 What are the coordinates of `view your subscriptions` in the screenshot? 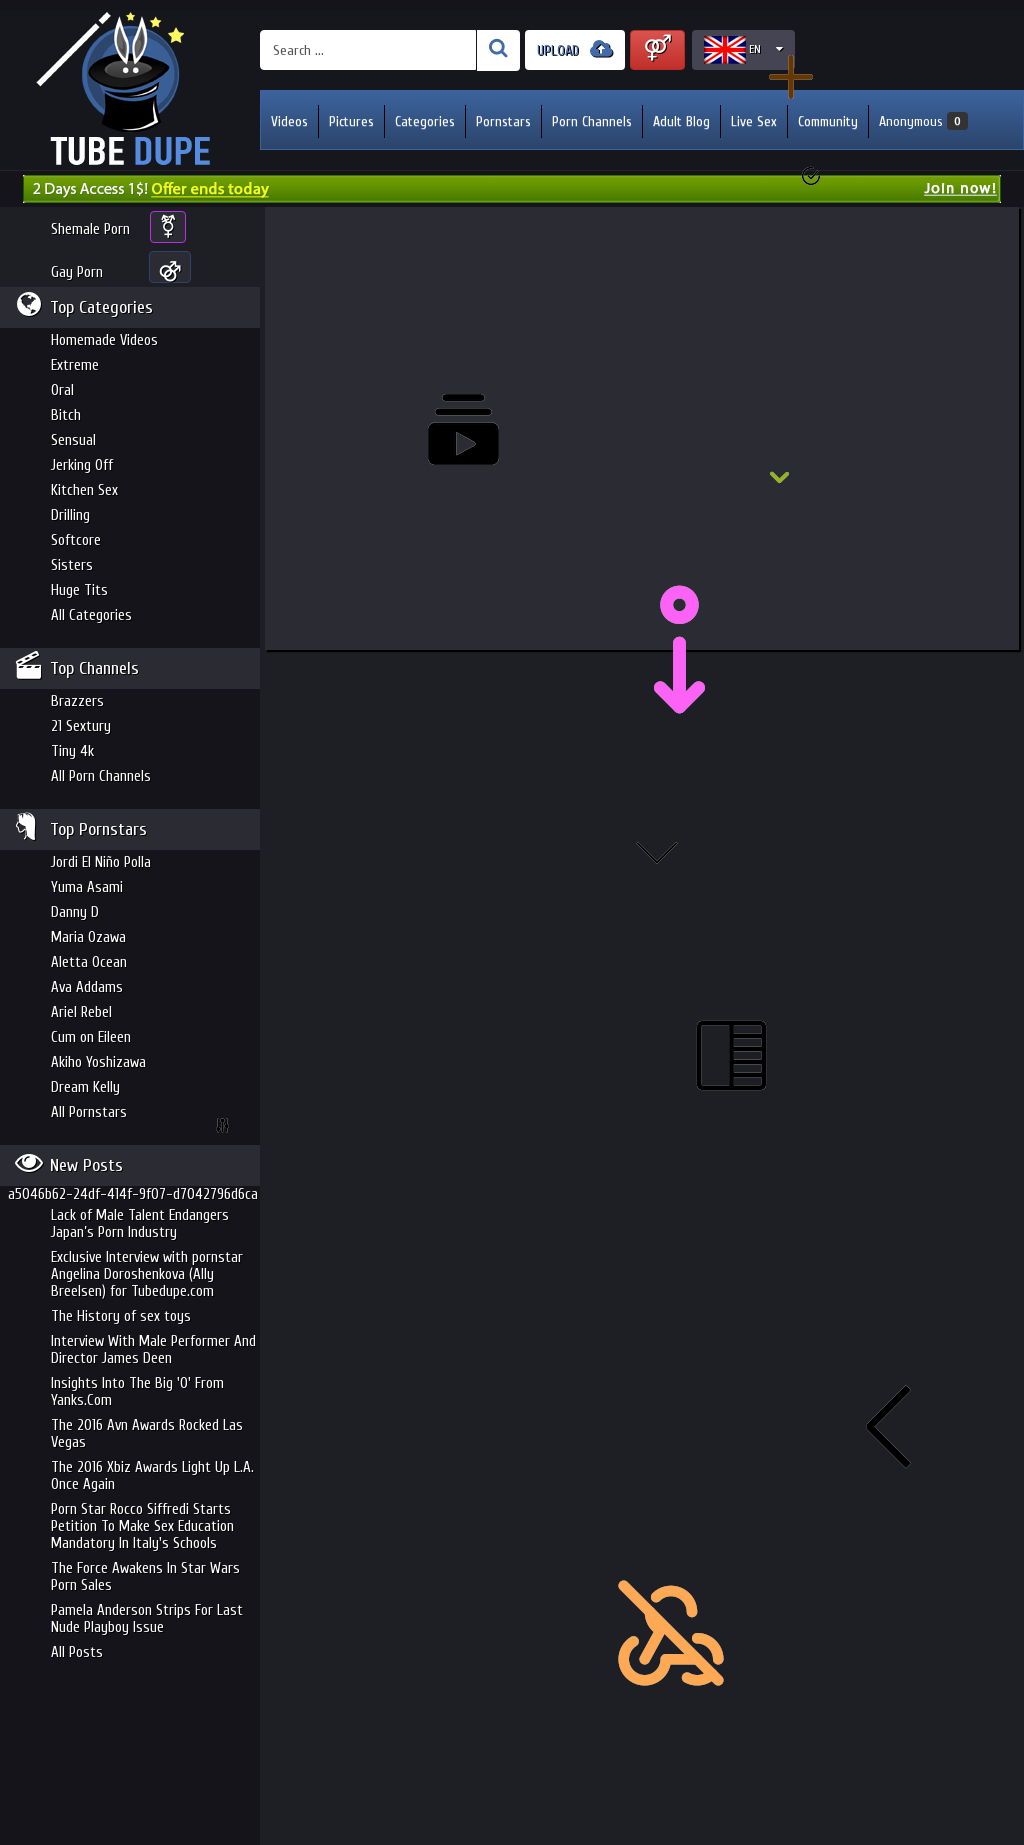 It's located at (463, 429).